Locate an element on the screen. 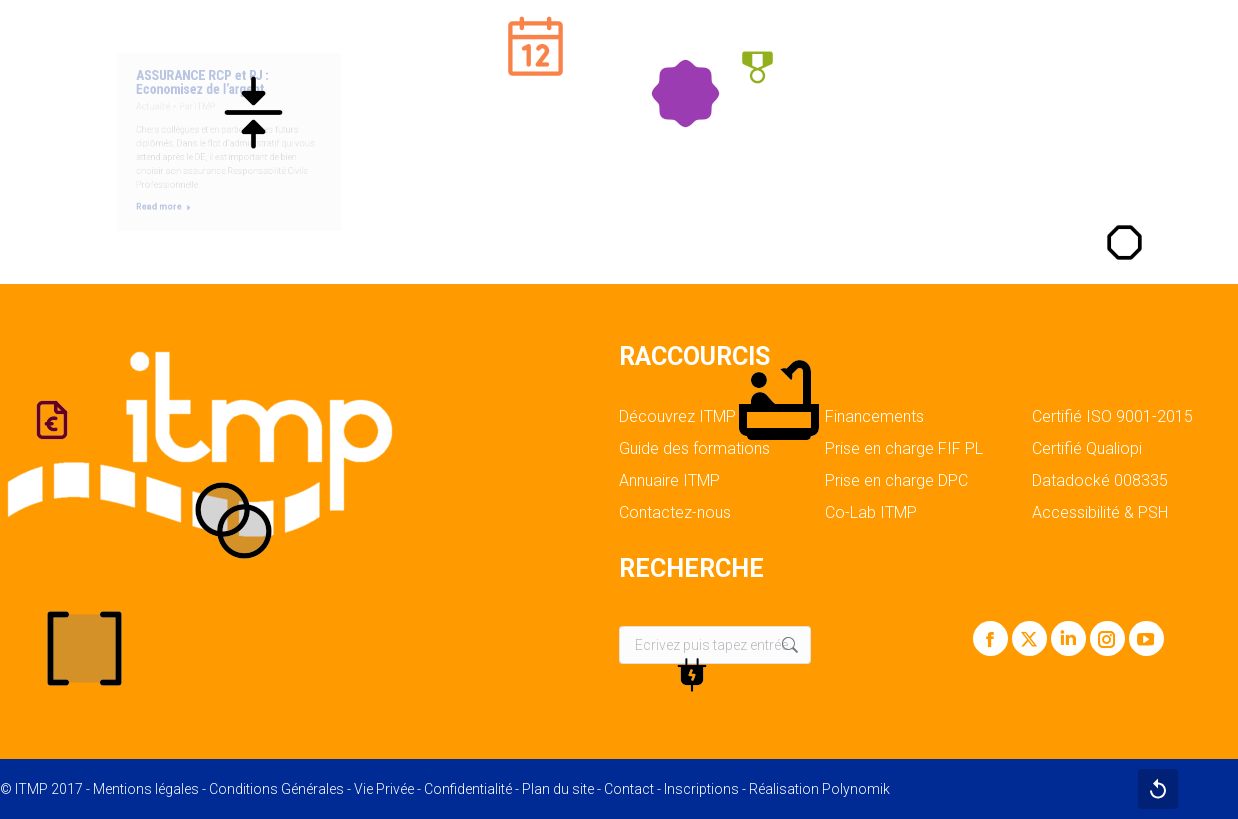 The height and width of the screenshot is (819, 1238). indicates bathroom amenities available is located at coordinates (779, 400).